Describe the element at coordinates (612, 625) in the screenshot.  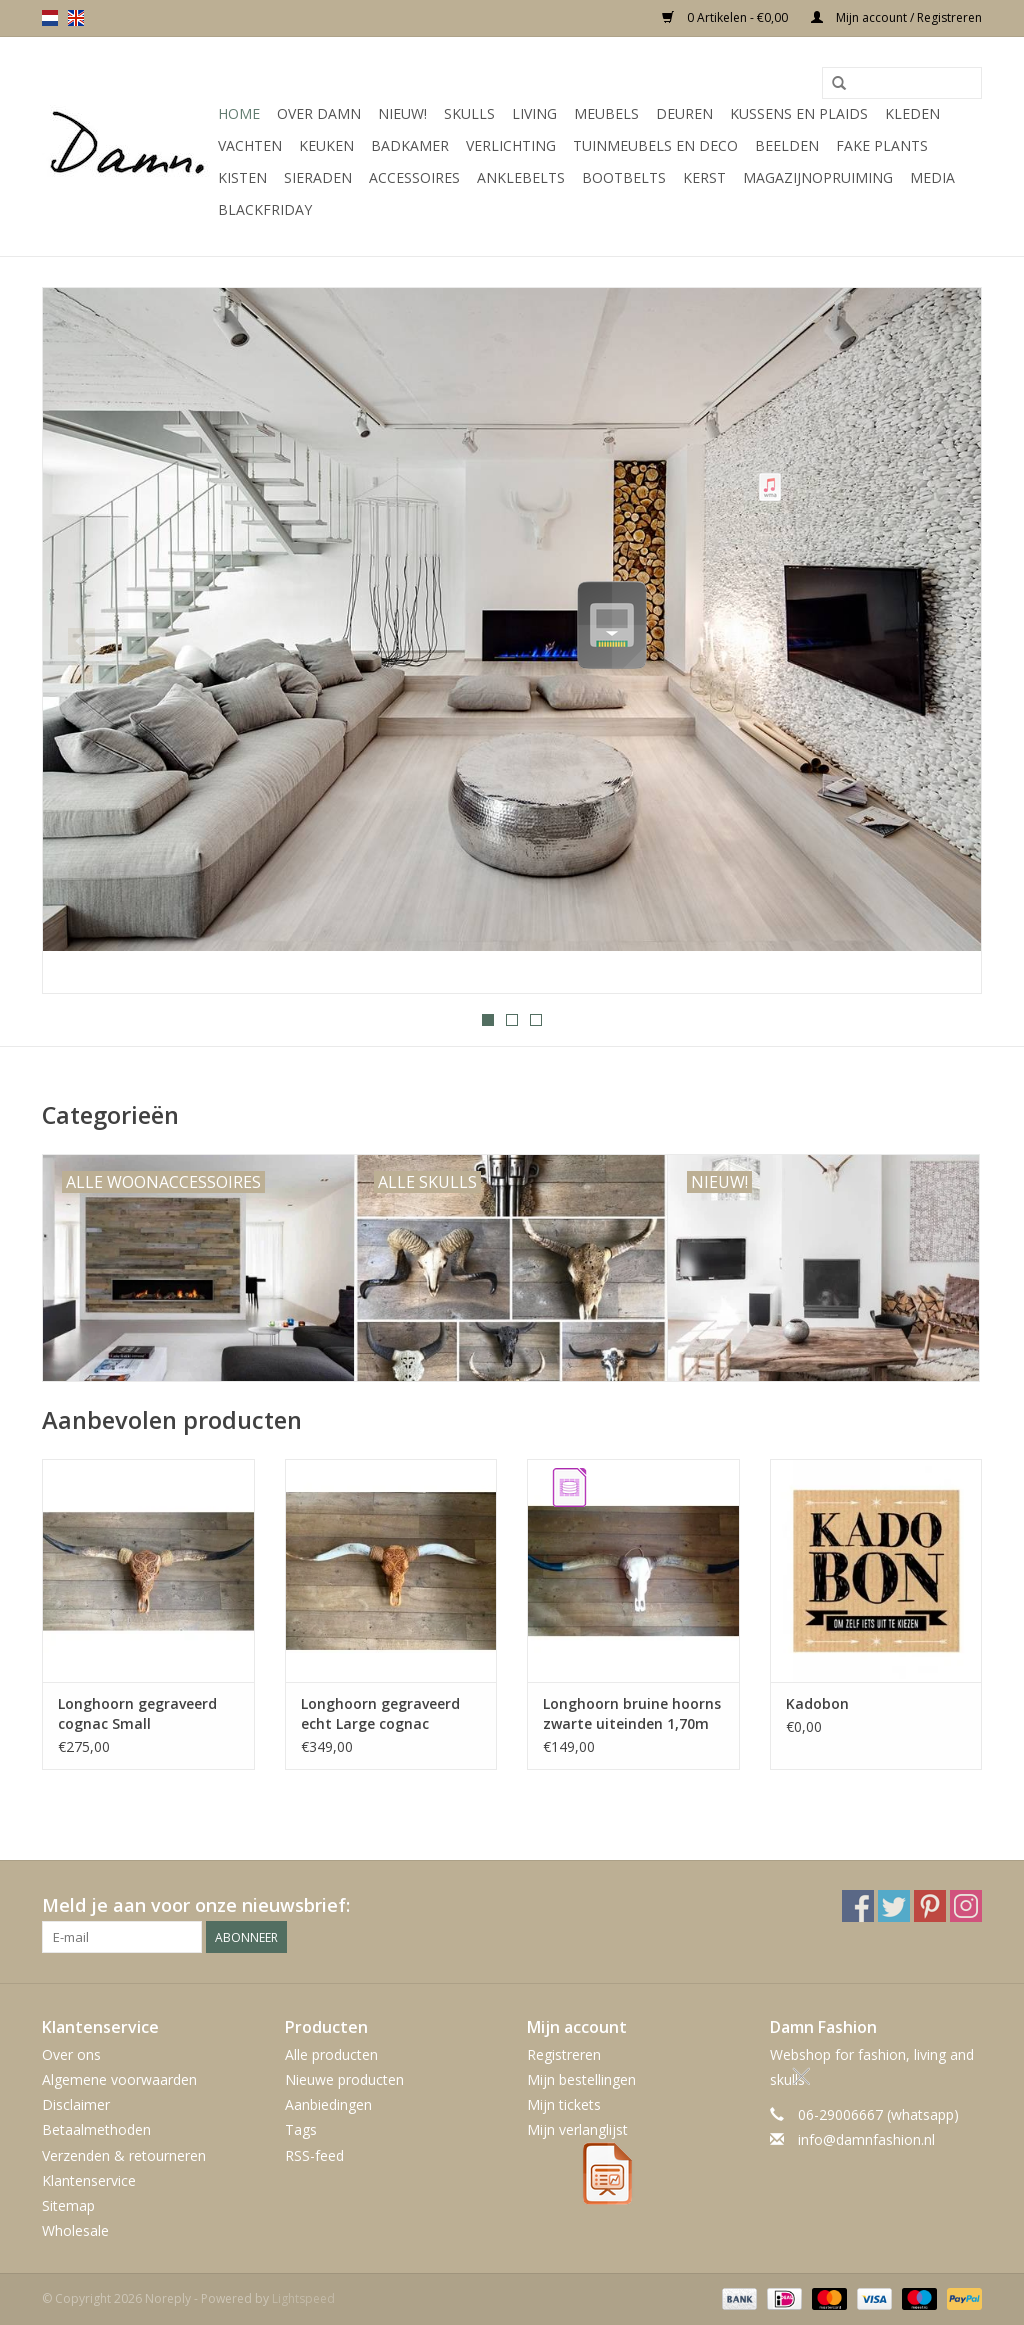
I see `game boy advance ROM file` at that location.